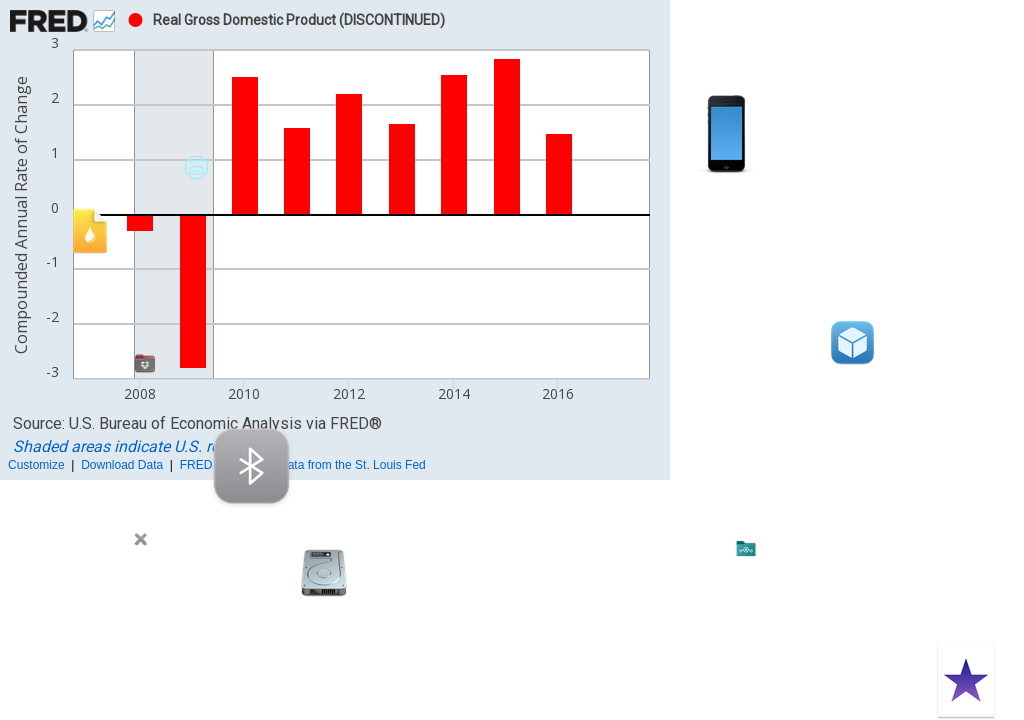  I want to click on open your dropbox folder, so click(145, 363).